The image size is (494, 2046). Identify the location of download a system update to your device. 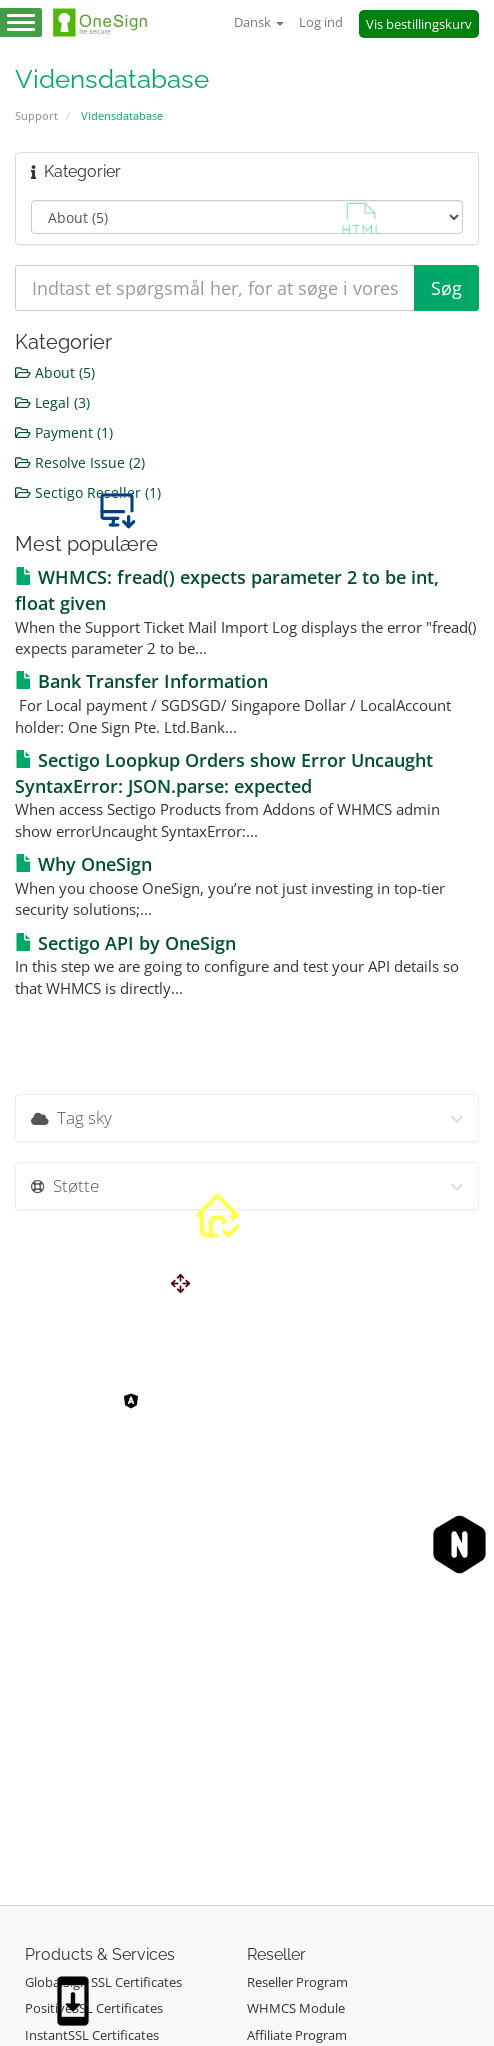
(73, 2001).